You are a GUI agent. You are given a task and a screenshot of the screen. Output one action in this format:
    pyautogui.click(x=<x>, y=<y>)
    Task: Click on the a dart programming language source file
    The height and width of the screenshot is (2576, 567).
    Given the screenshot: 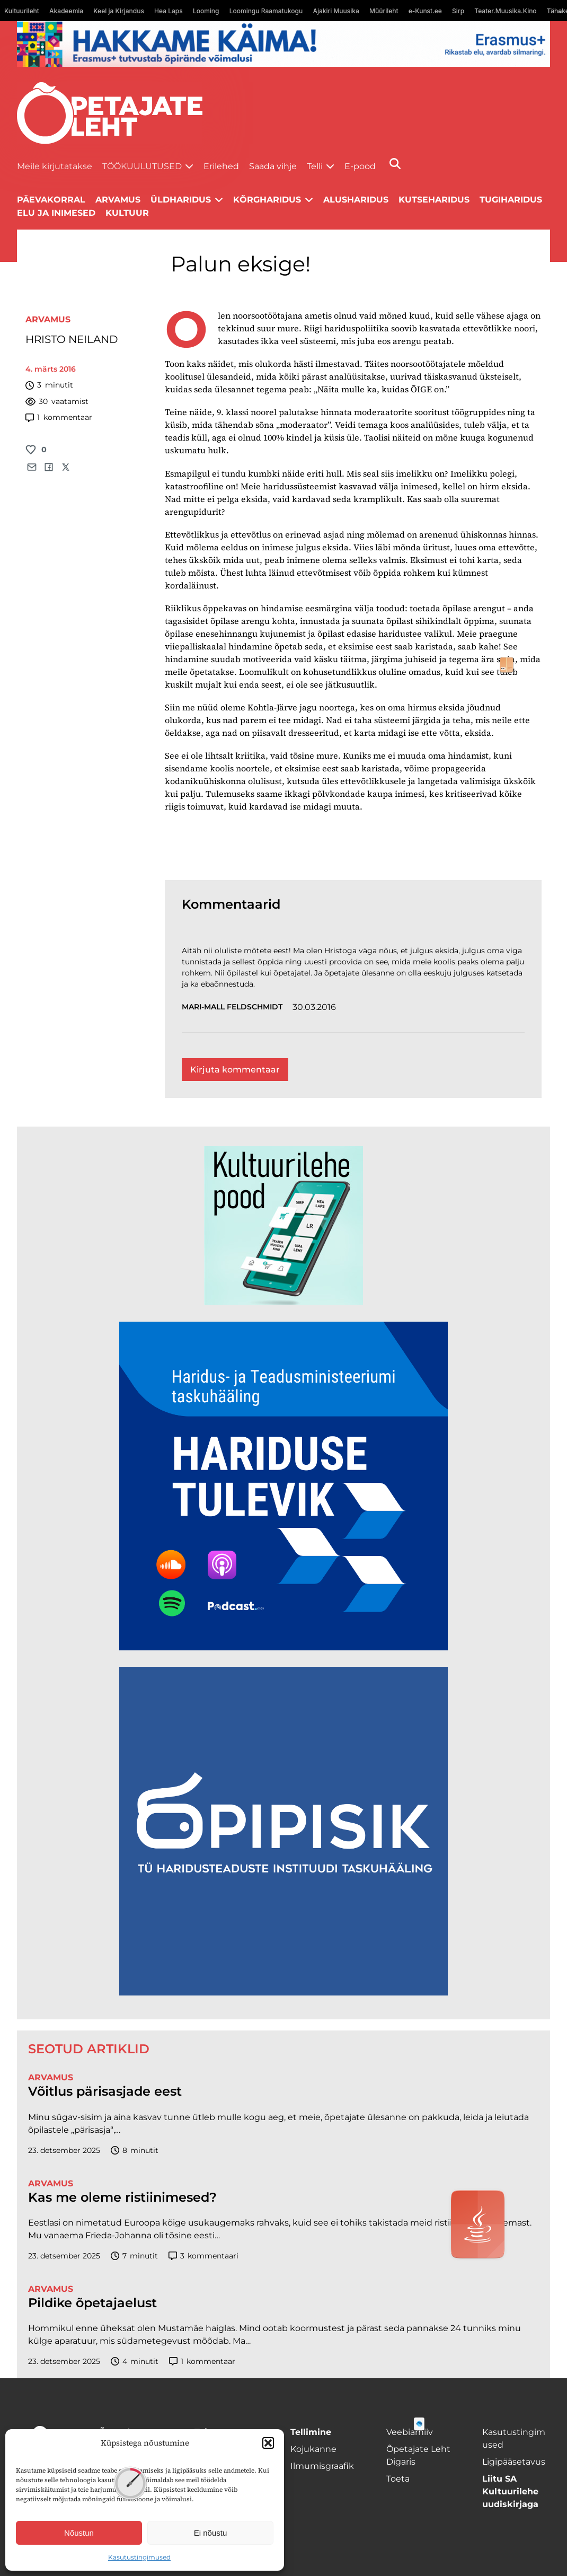 What is the action you would take?
    pyautogui.click(x=419, y=2424)
    